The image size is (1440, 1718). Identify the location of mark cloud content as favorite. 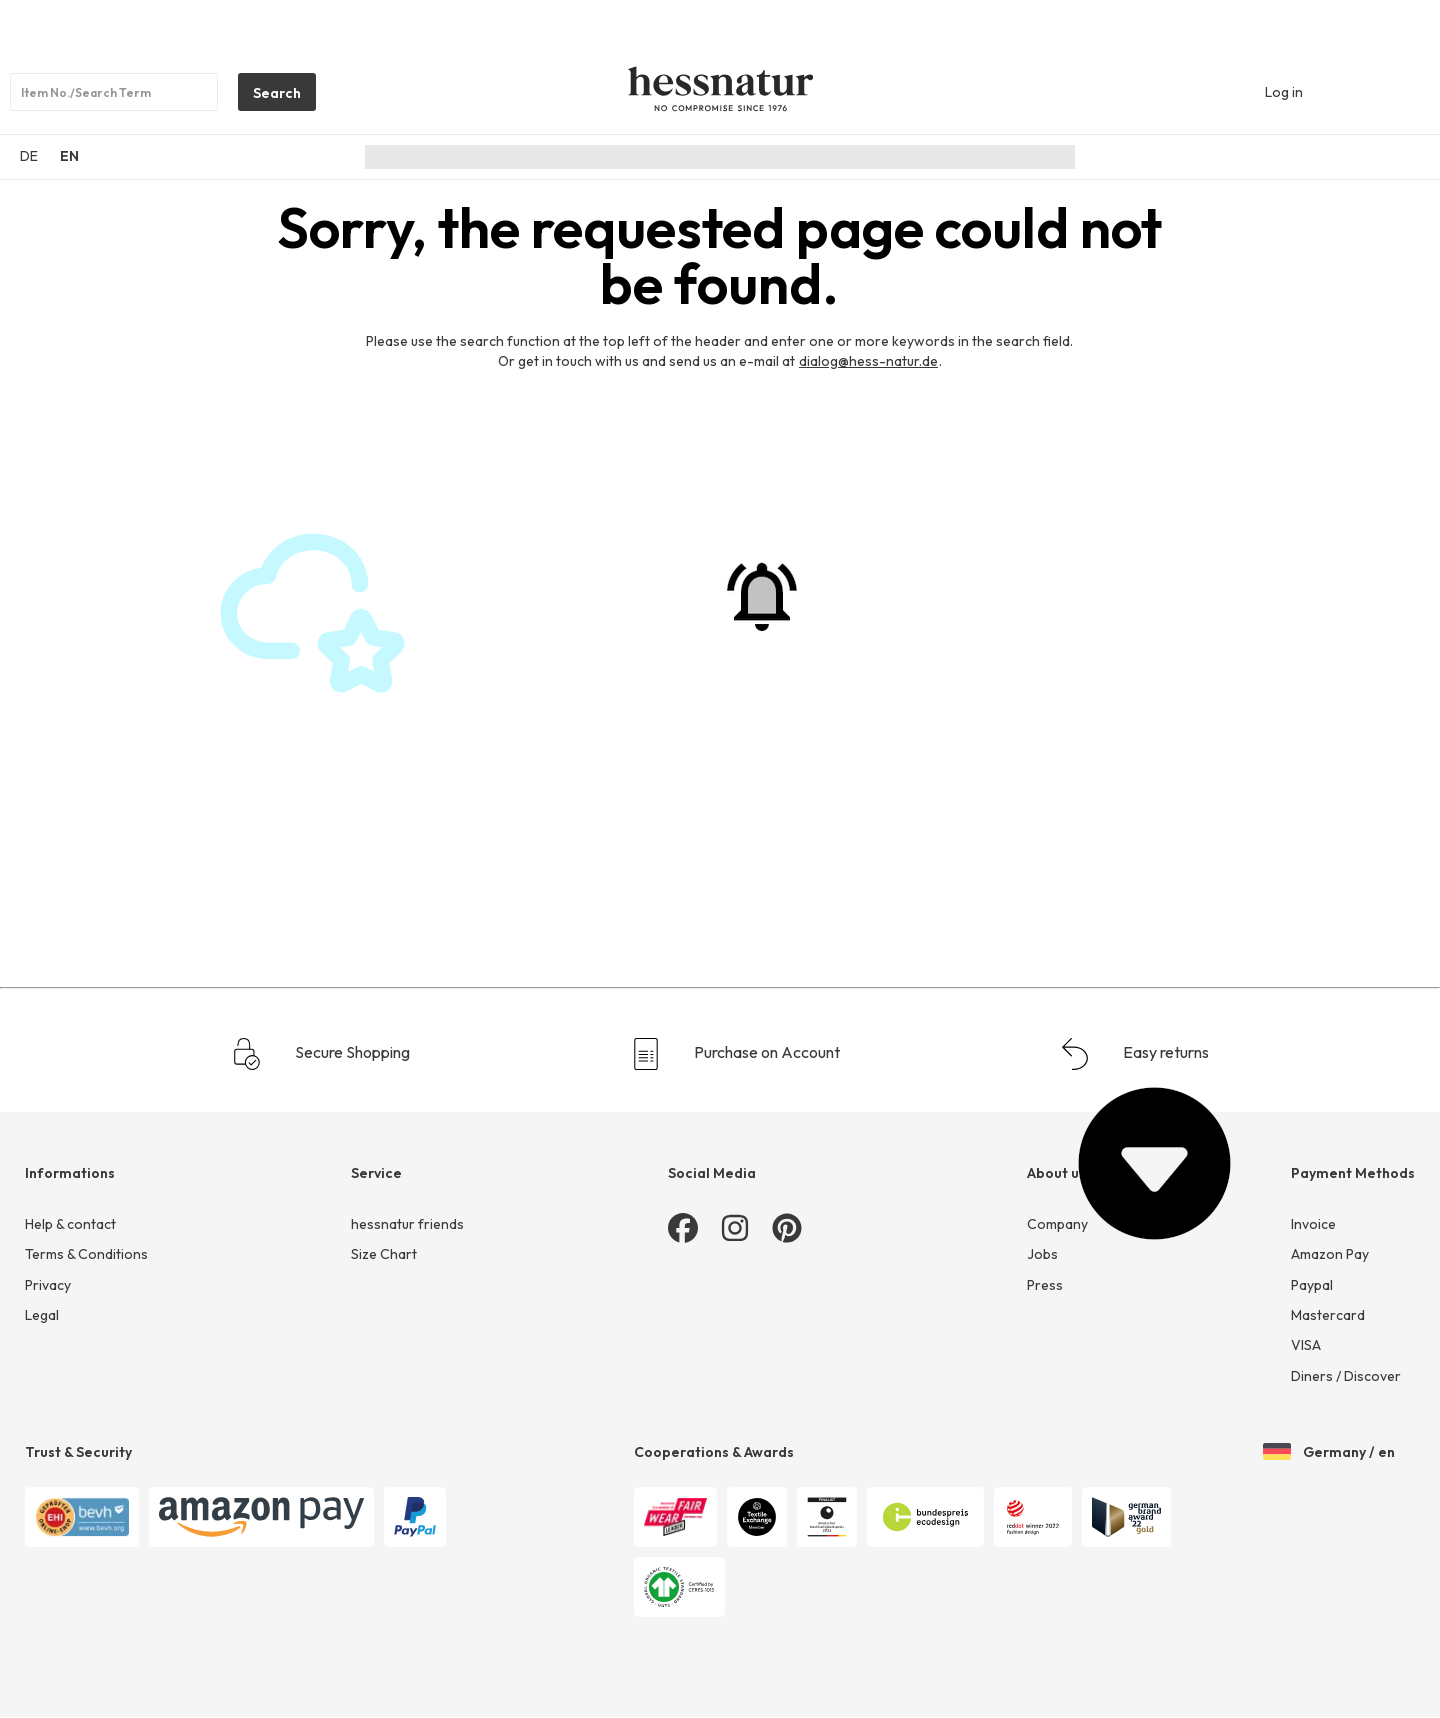
(312, 600).